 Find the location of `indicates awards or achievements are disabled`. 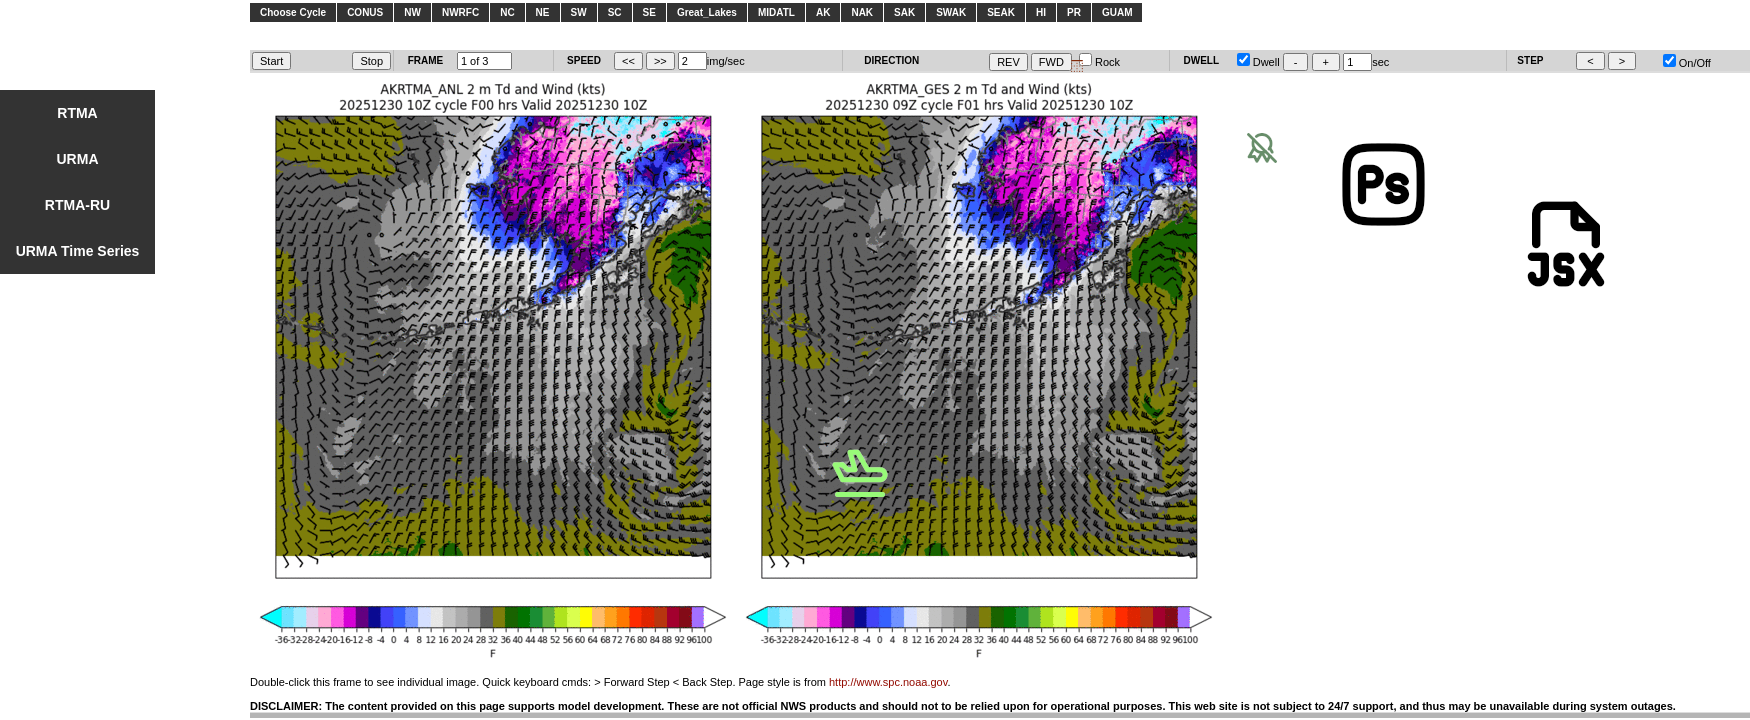

indicates awards or achievements are disabled is located at coordinates (1262, 148).